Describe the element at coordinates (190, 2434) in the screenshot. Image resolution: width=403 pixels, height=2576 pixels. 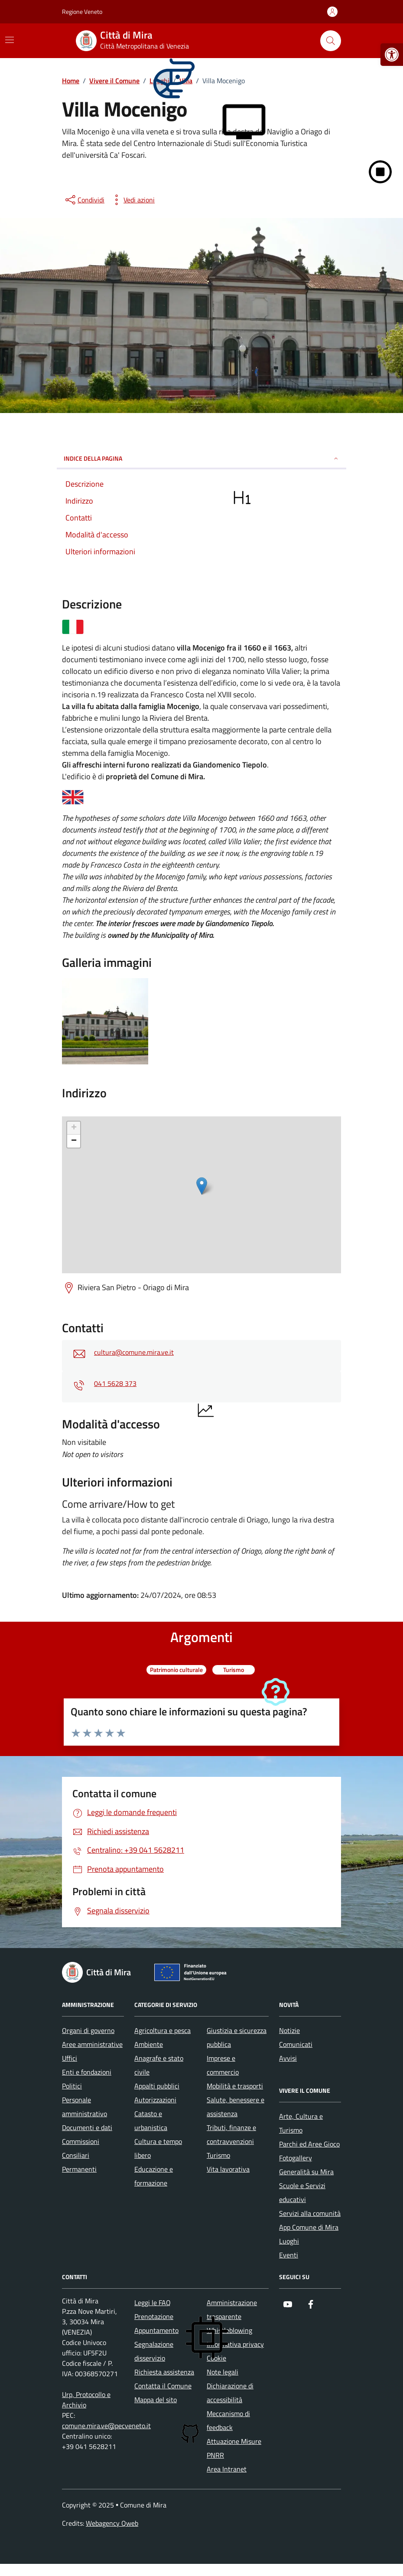
I see `view project on GitHub` at that location.